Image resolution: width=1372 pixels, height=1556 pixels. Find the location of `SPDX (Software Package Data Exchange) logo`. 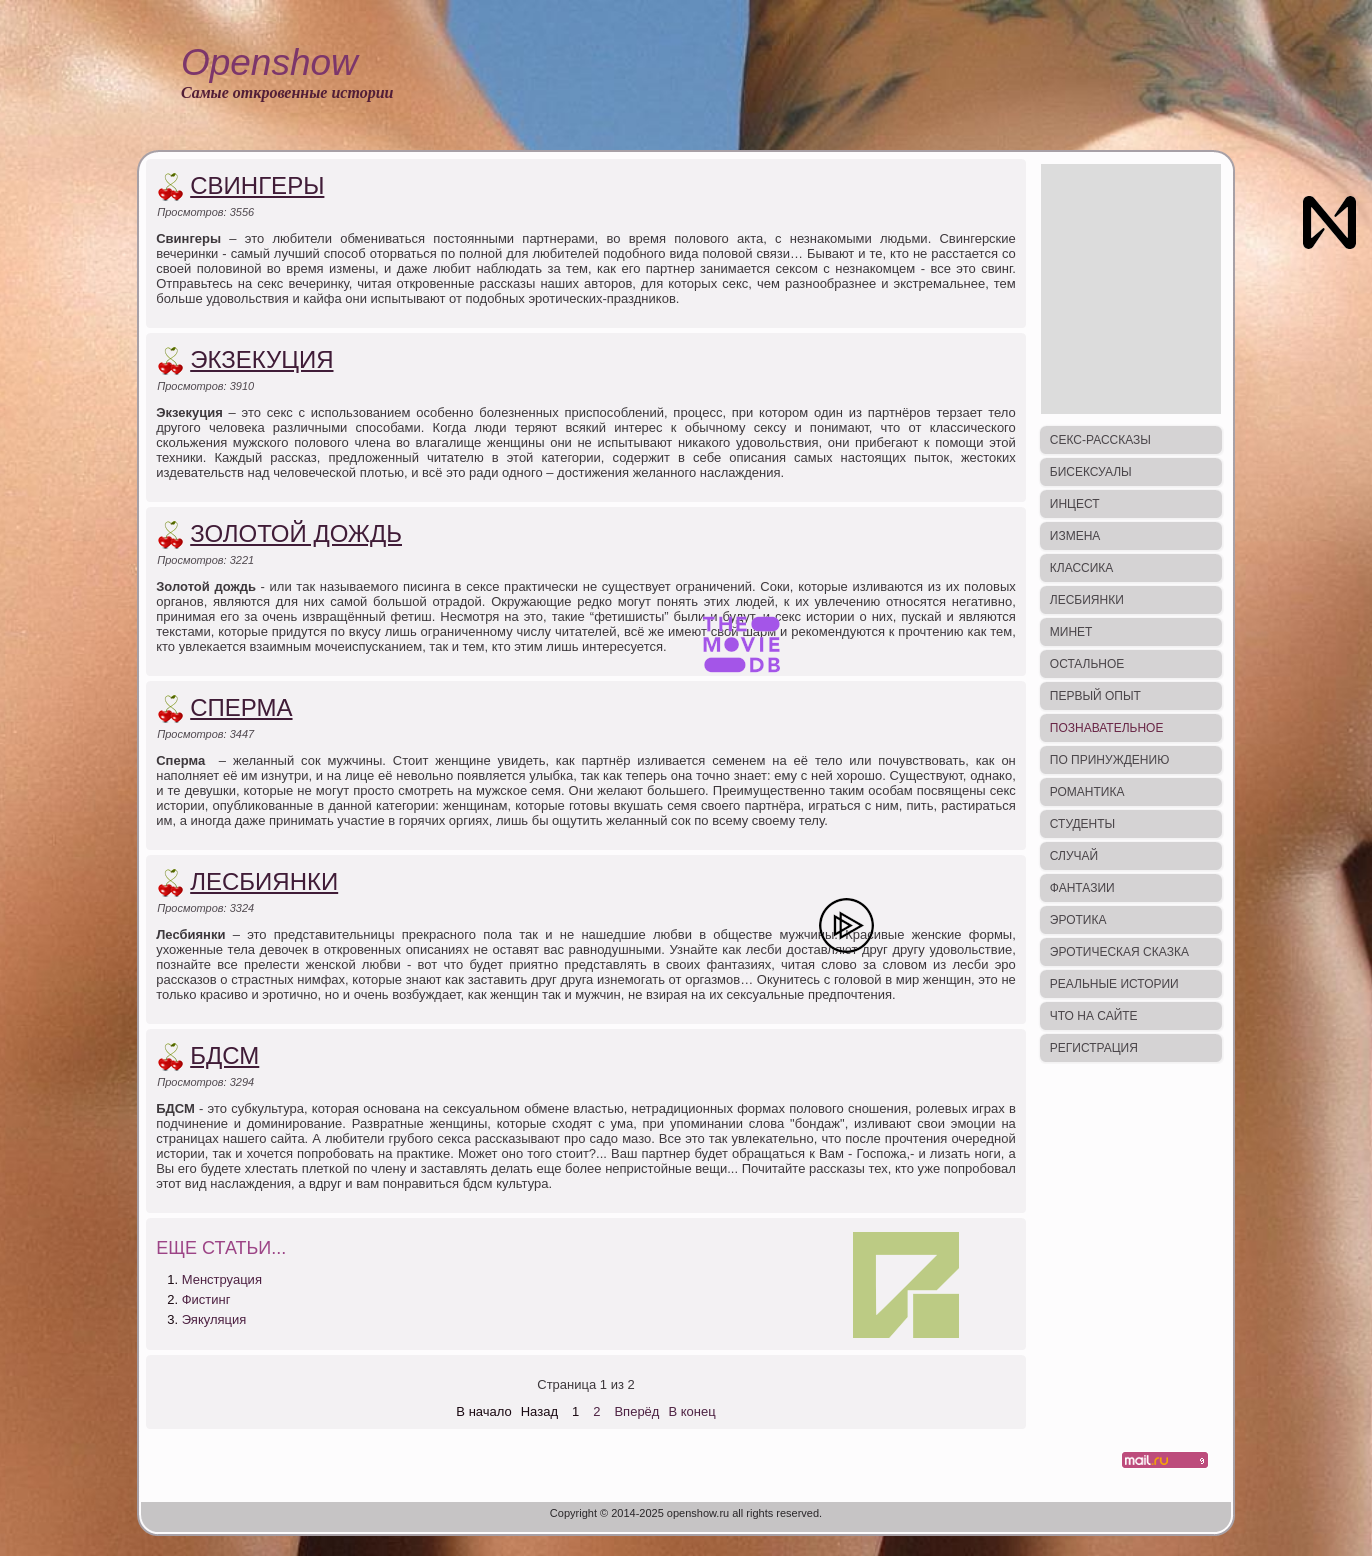

SPDX (Software Package Data Exchange) logo is located at coordinates (906, 1285).